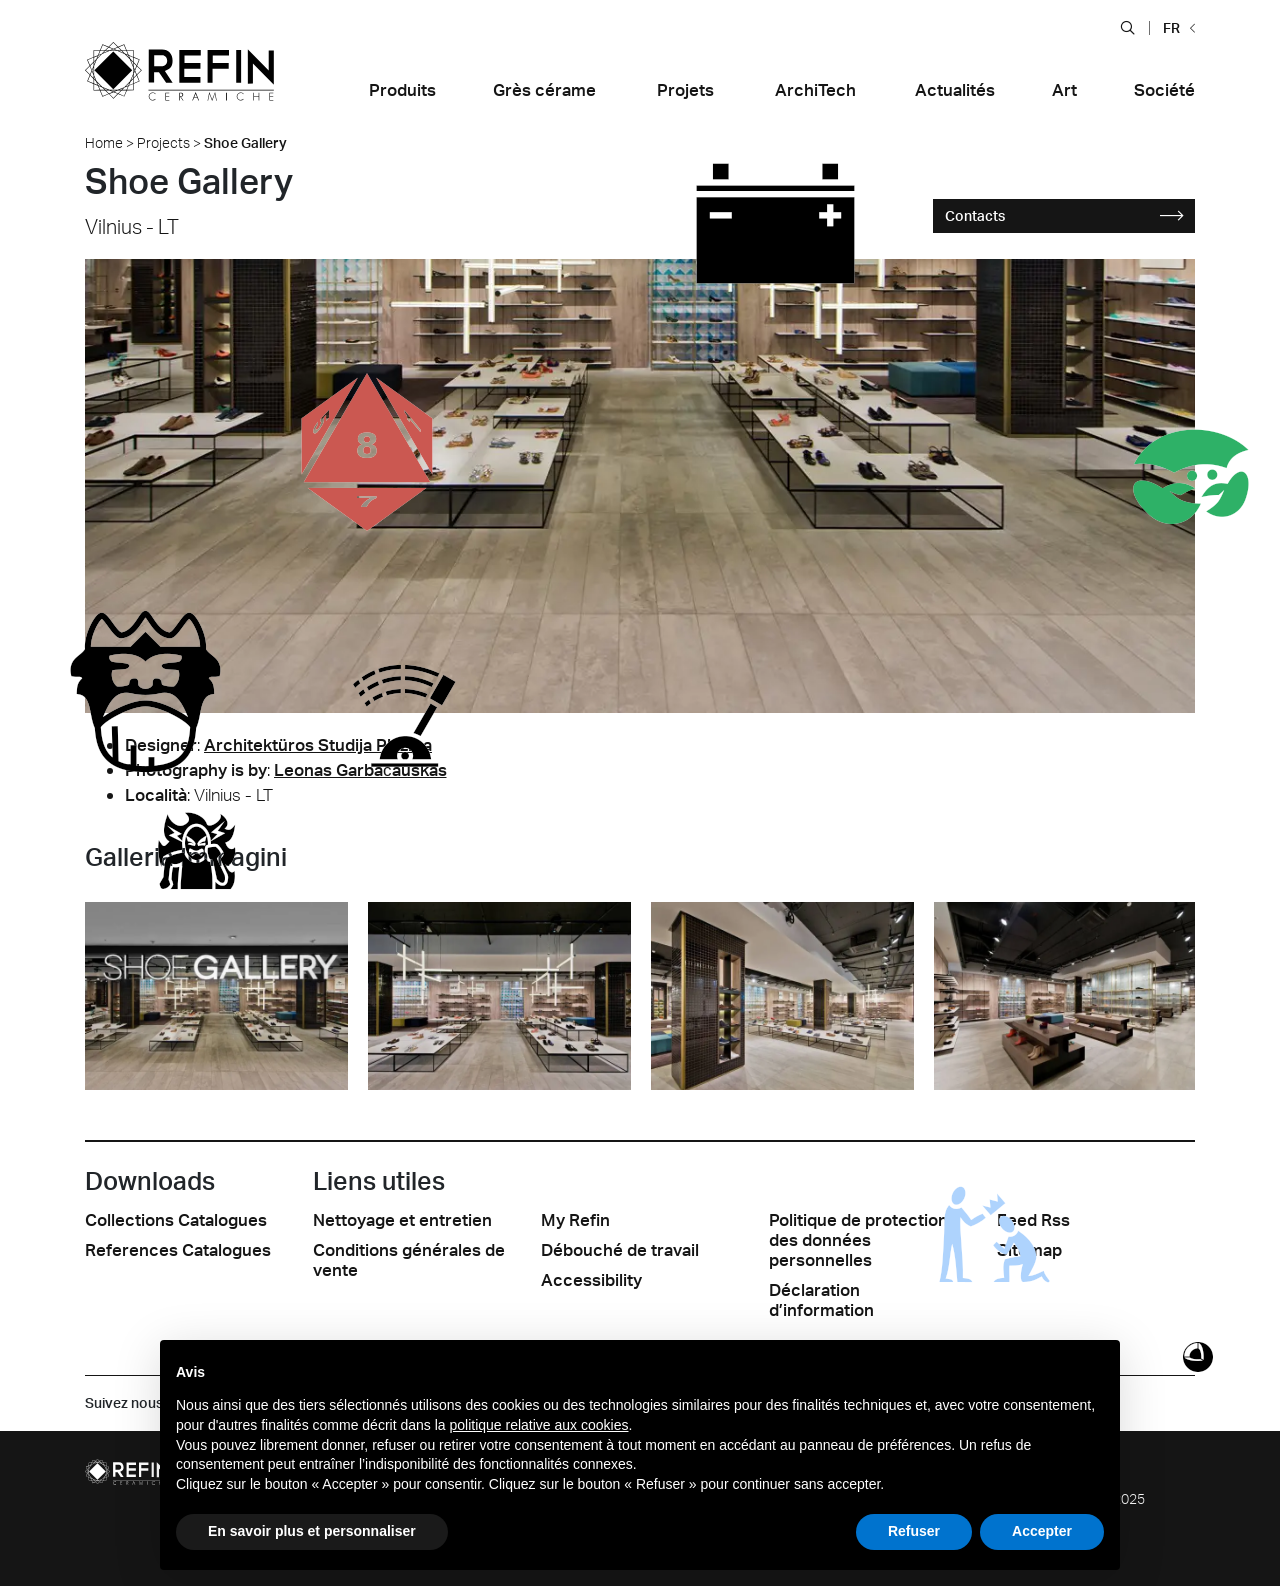  I want to click on toggle a game setting or control, so click(405, 714).